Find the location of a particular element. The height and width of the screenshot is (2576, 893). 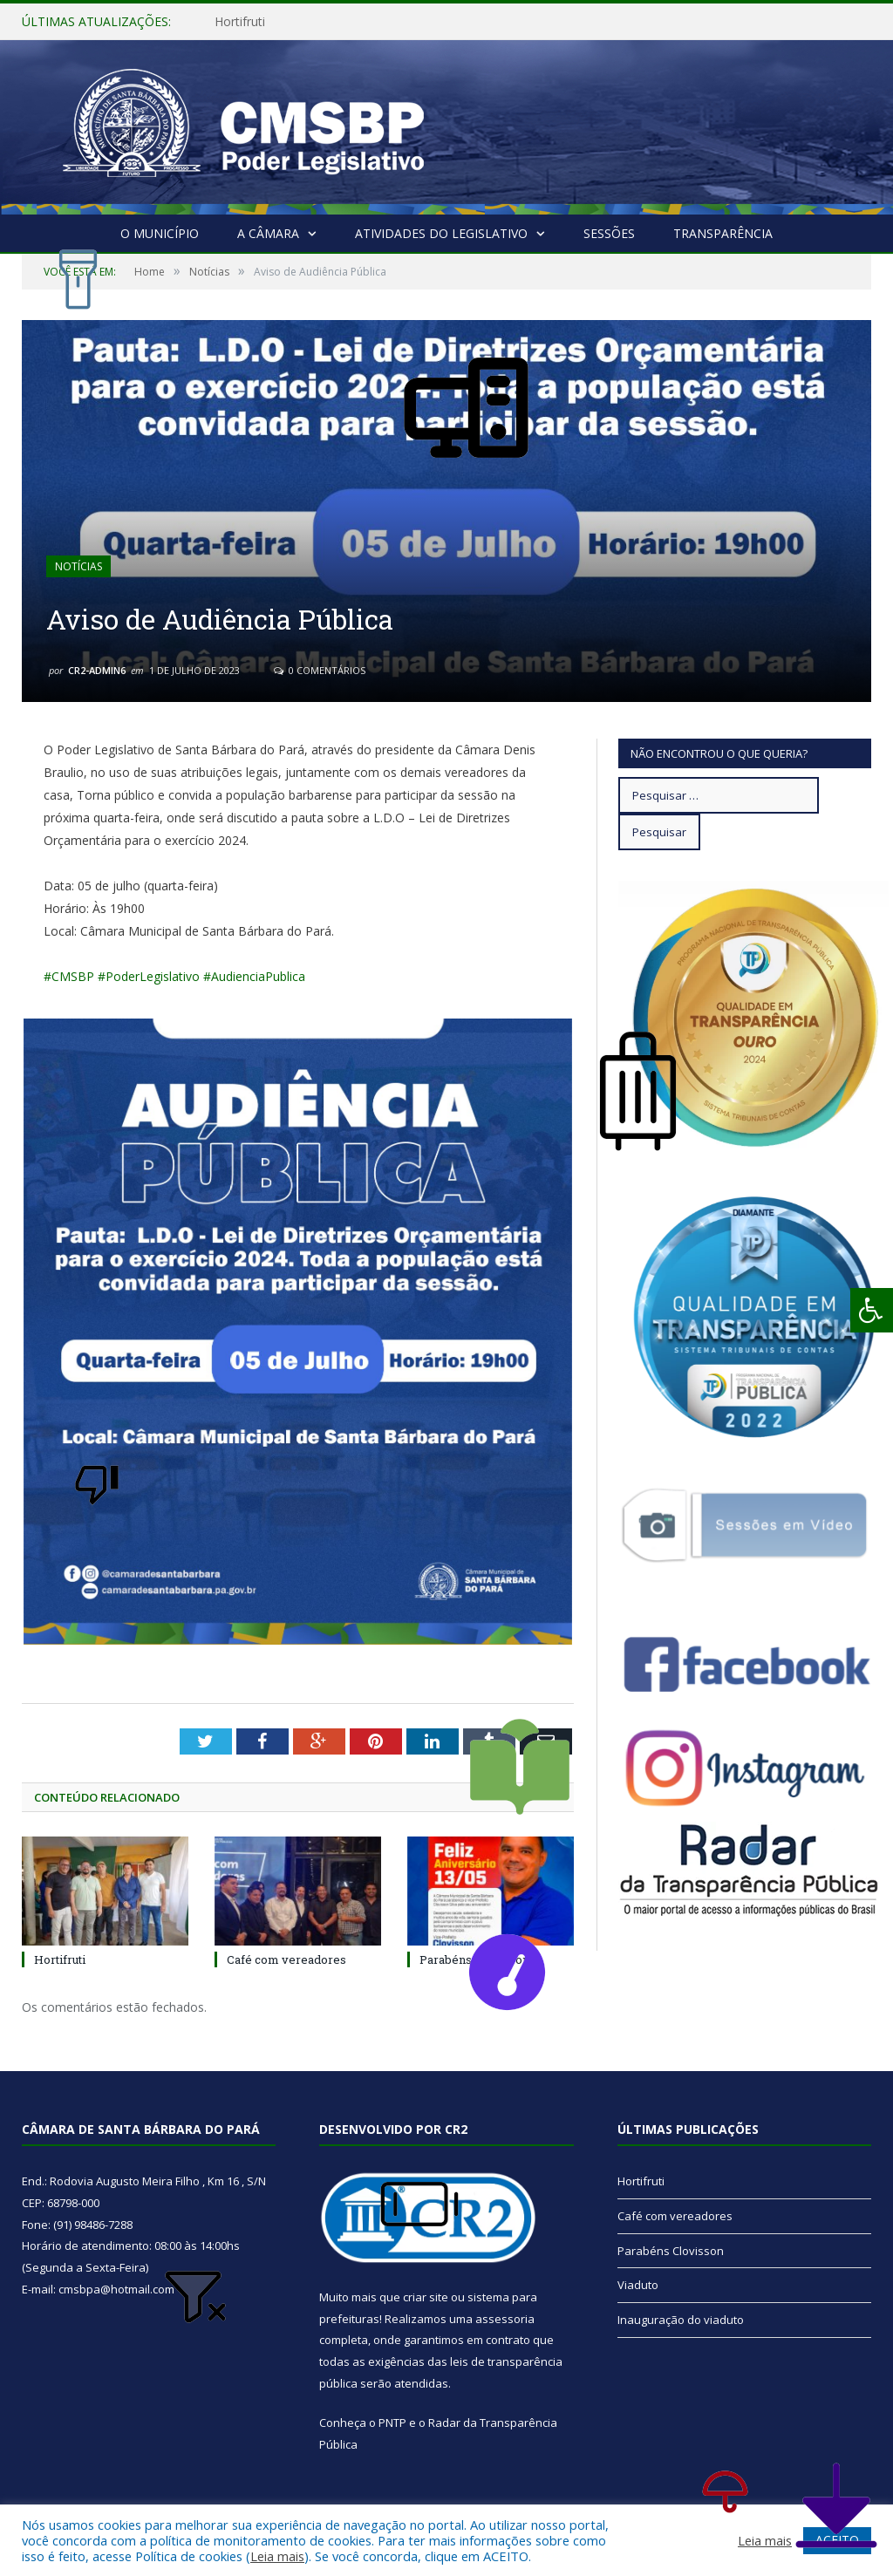

indicates weather protection or rain forecast is located at coordinates (725, 2491).